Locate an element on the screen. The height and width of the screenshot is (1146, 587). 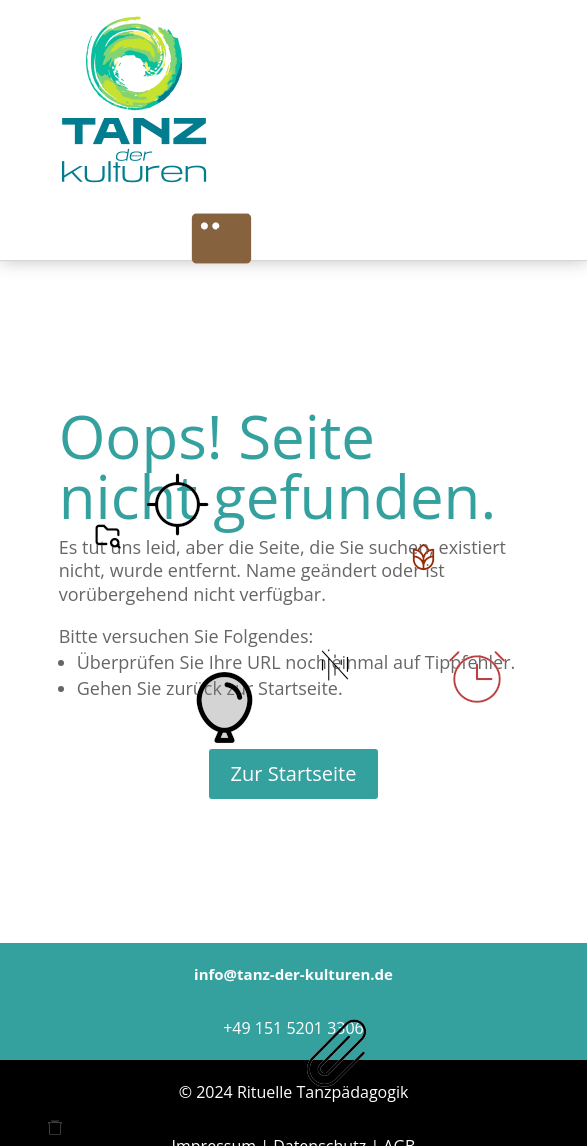
celebration or party event indicator is located at coordinates (224, 707).